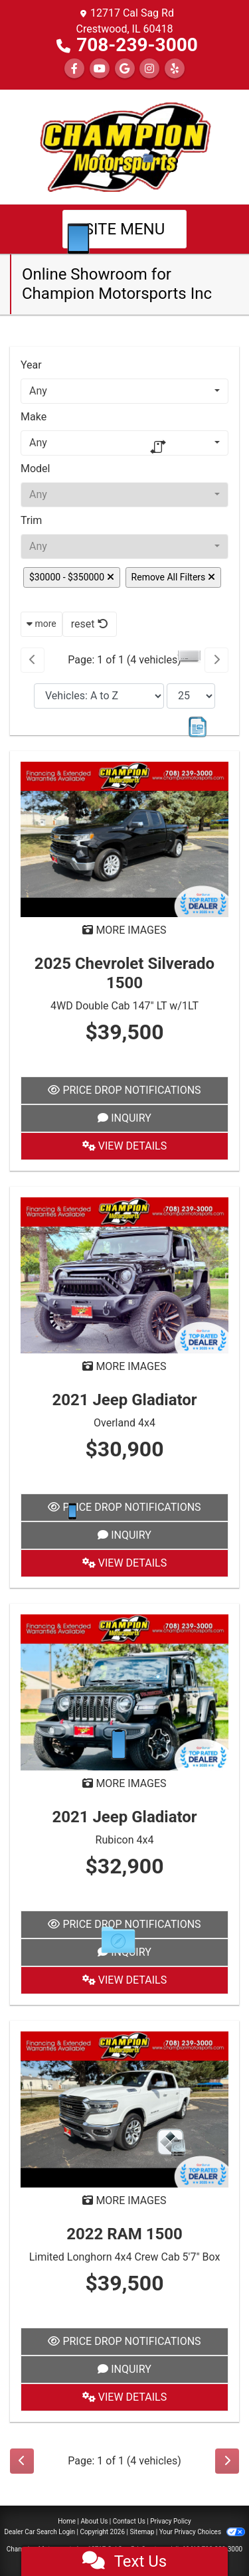 Image resolution: width=249 pixels, height=2576 pixels. I want to click on indicates a connected iPhone device, so click(118, 1745).